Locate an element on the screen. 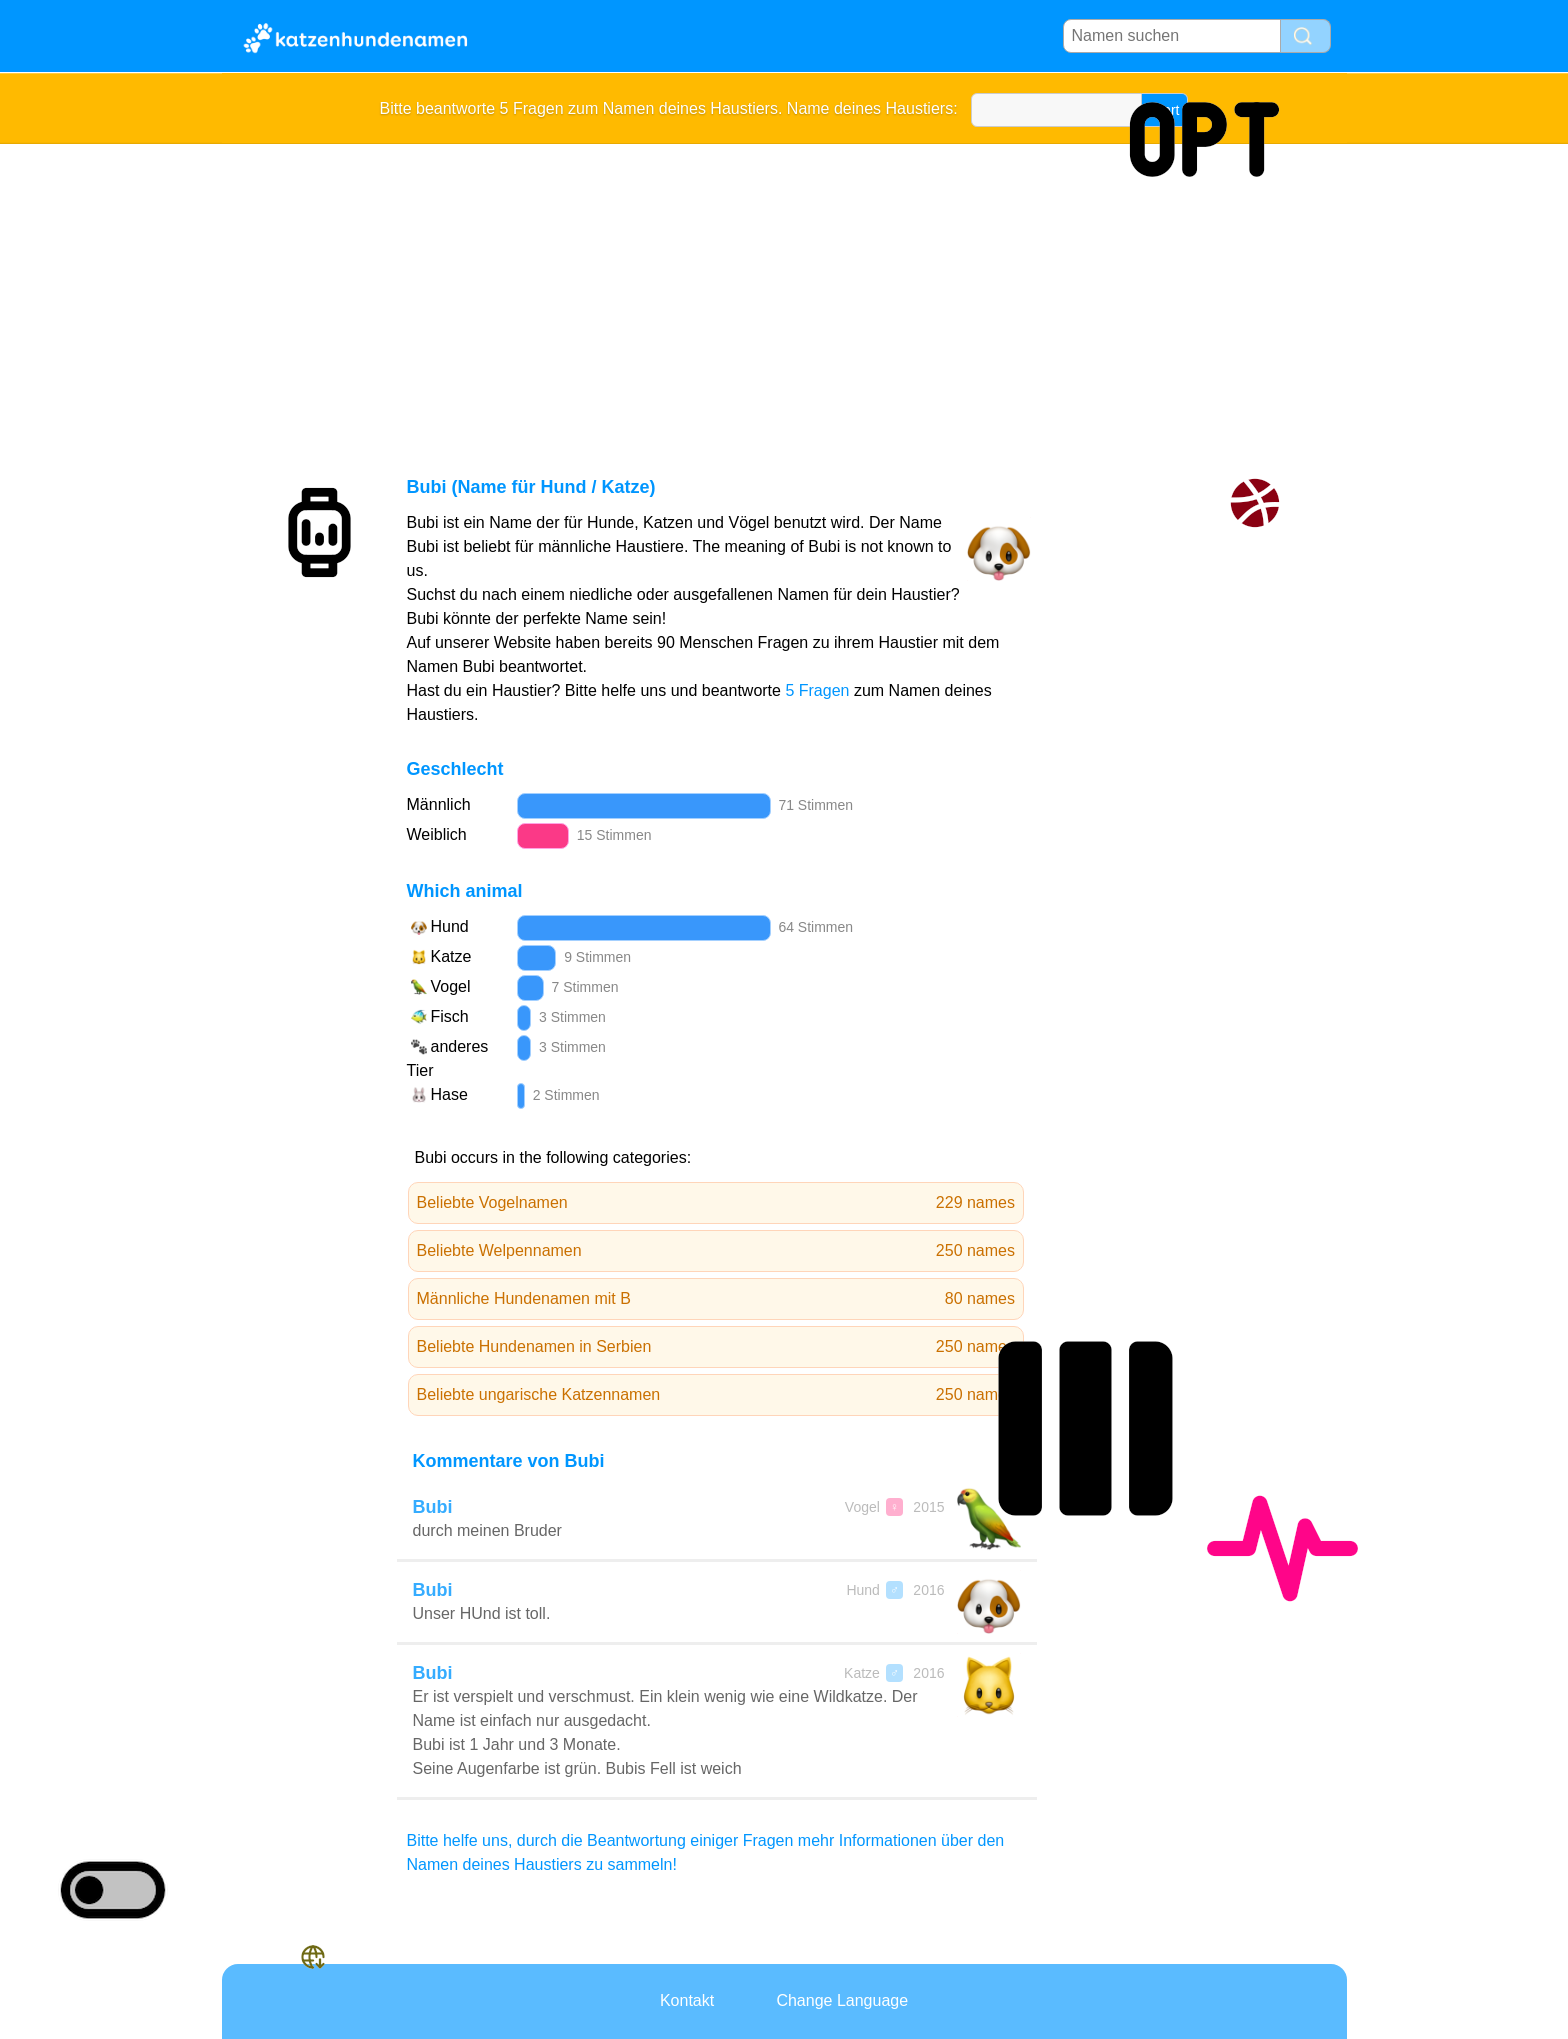 This screenshot has height=2039, width=1568. visit dribbble profile or portfolio is located at coordinates (1255, 503).